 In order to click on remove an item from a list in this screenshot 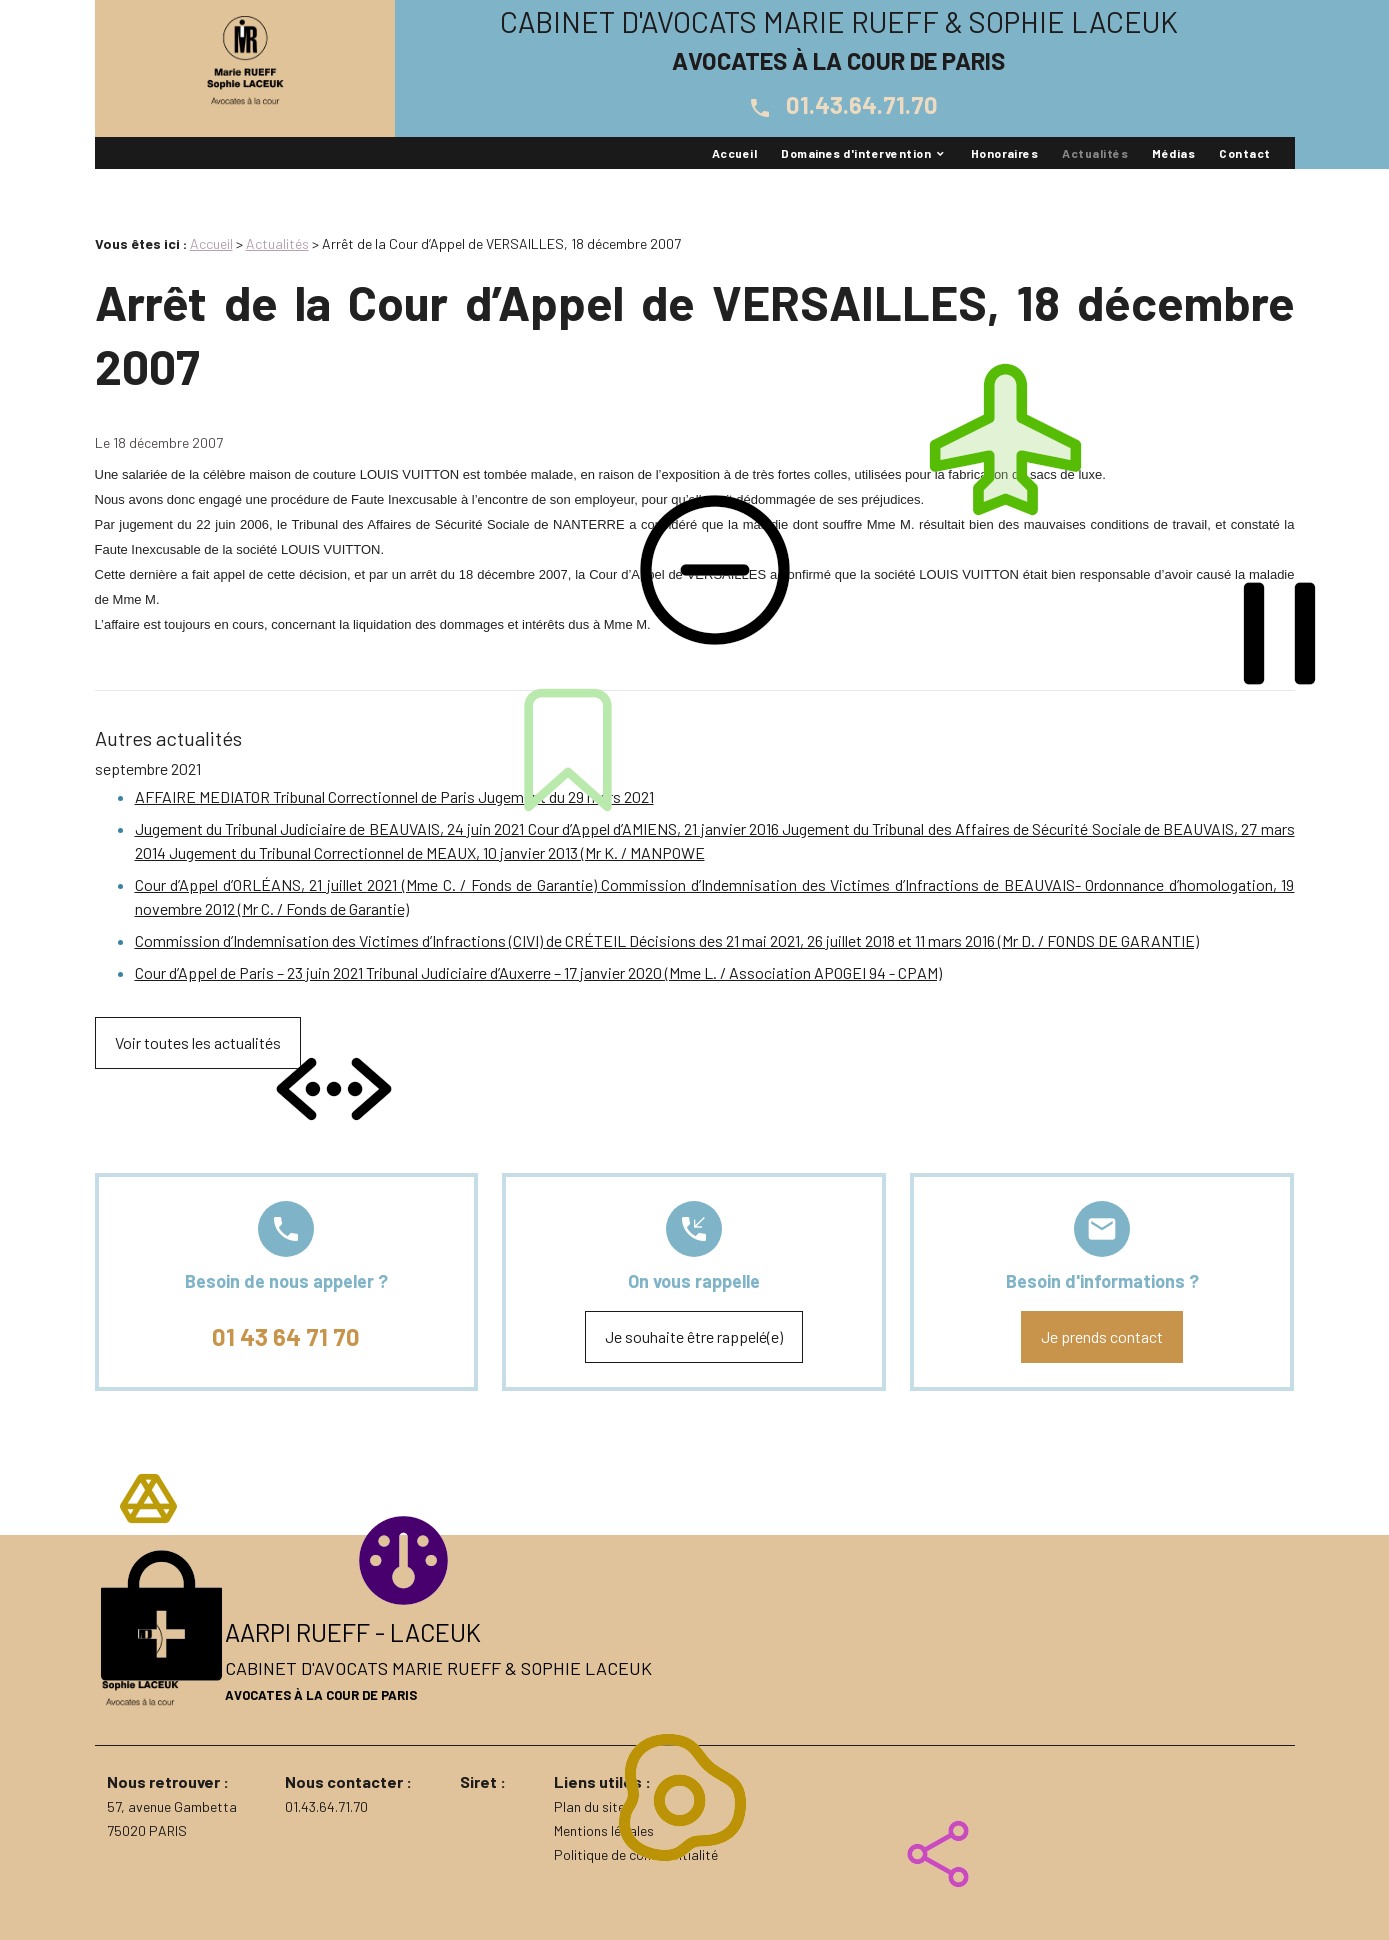, I will do `click(715, 570)`.